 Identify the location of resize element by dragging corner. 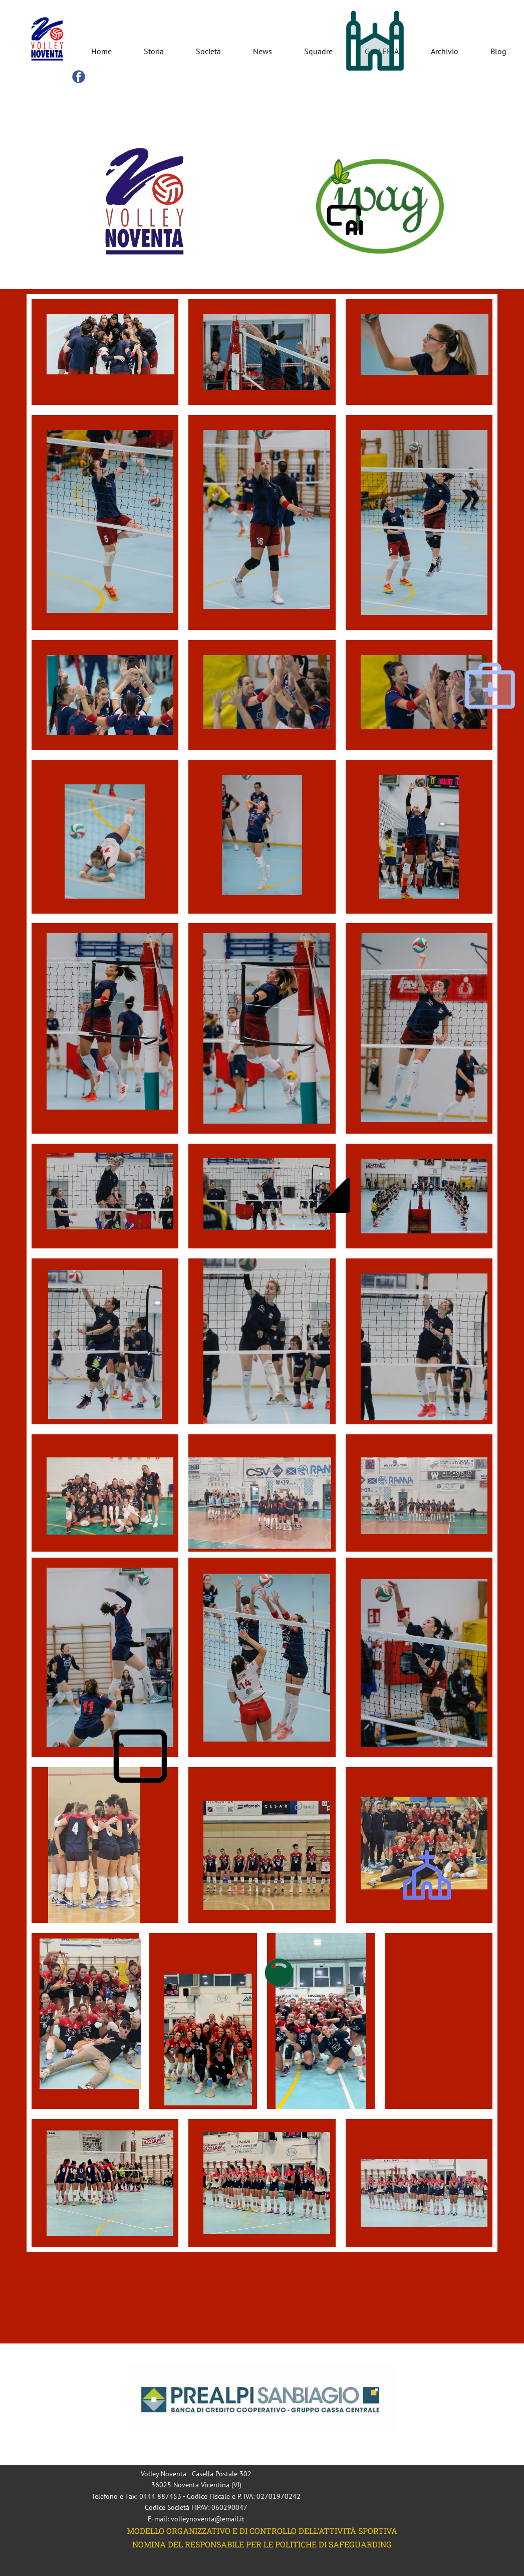
(335, 1198).